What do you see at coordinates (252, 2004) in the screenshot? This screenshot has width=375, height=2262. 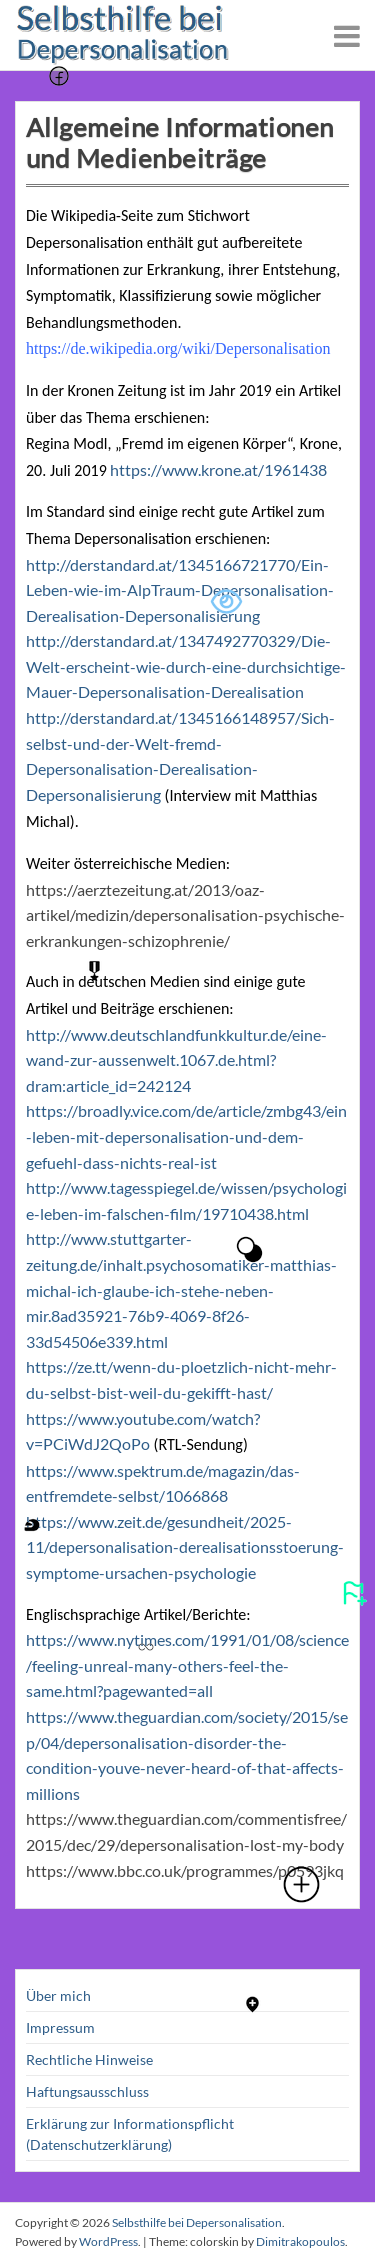 I see `add a new location pin` at bounding box center [252, 2004].